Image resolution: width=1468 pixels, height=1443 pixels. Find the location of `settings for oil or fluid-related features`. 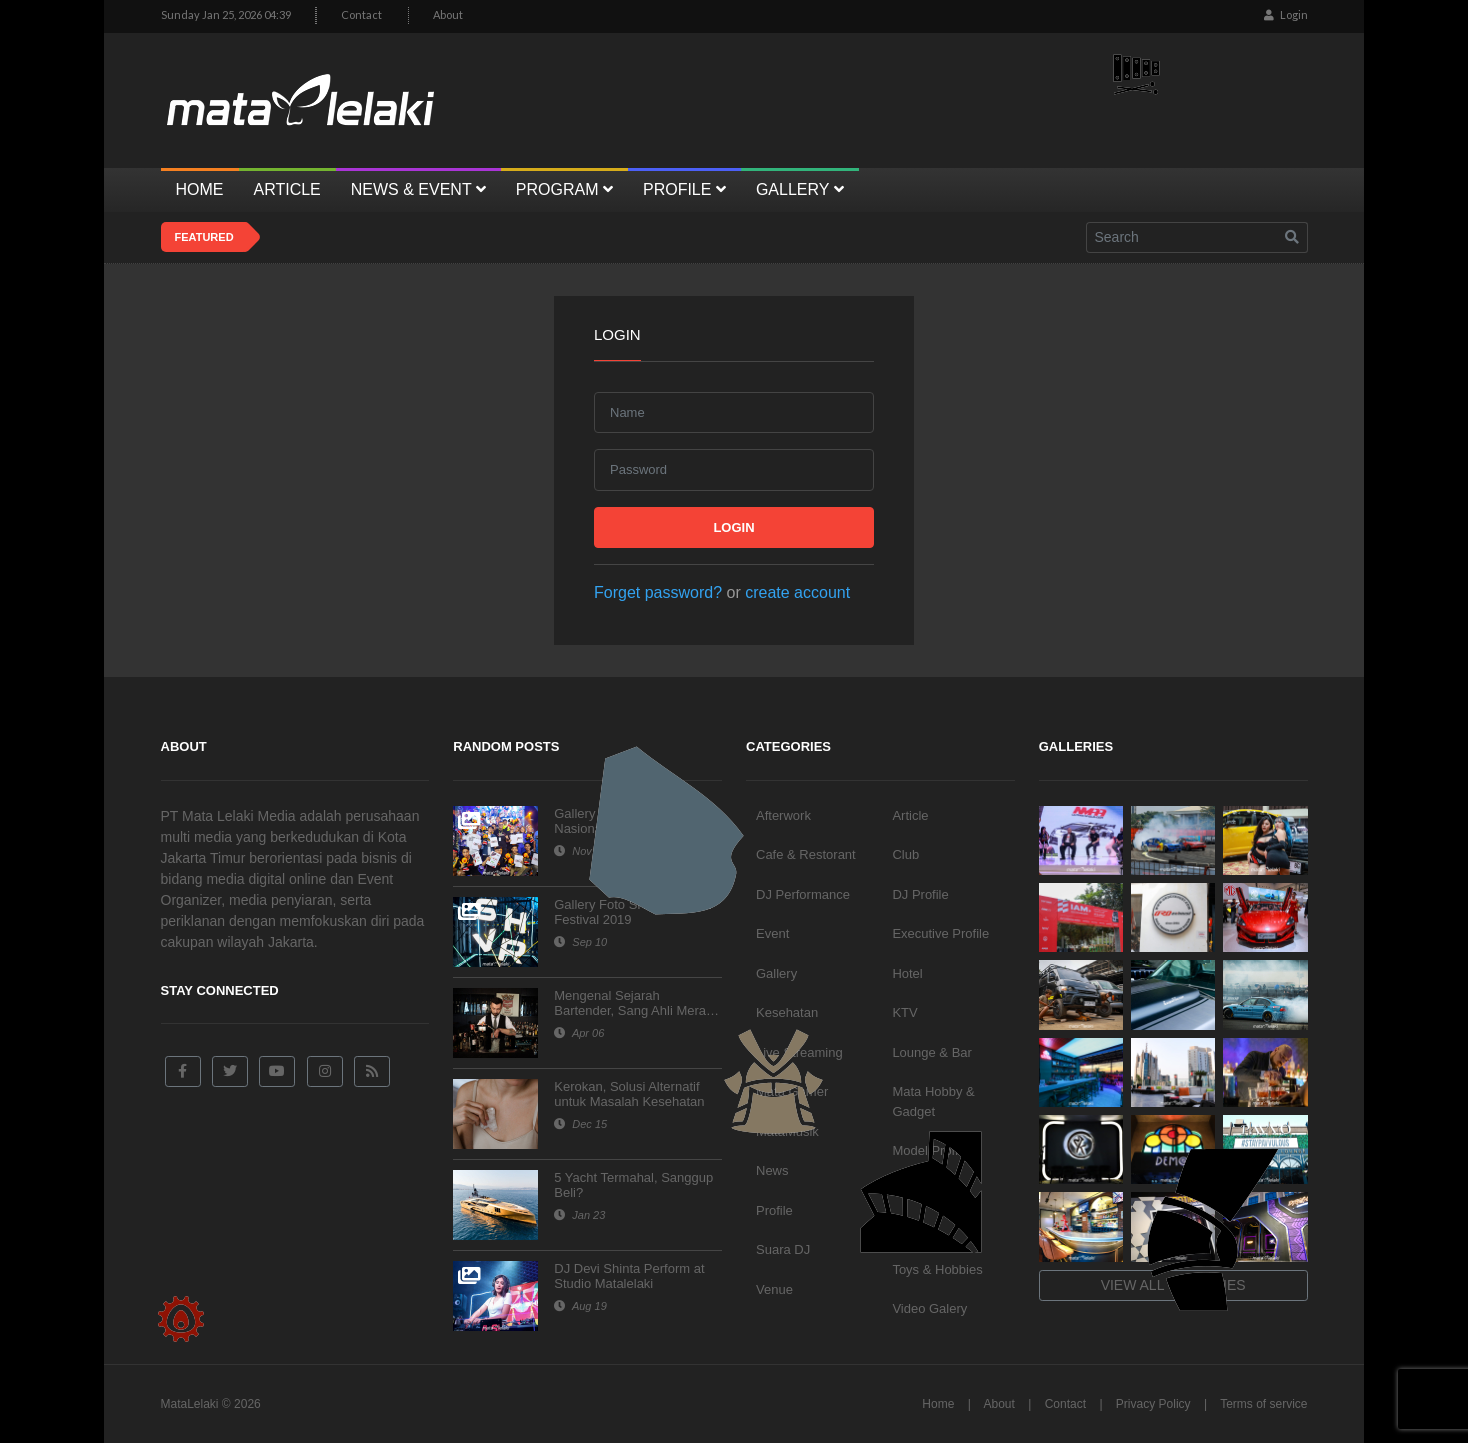

settings for oil or fluid-related features is located at coordinates (181, 1319).